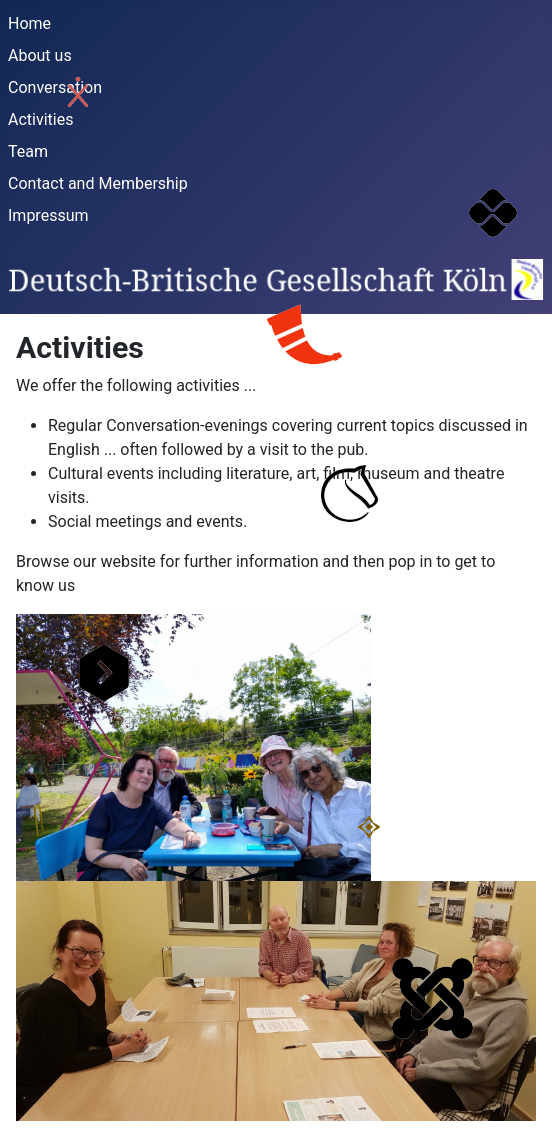 This screenshot has height=1137, width=552. Describe the element at coordinates (104, 673) in the screenshot. I see `buddy CI/CD platform logo` at that location.